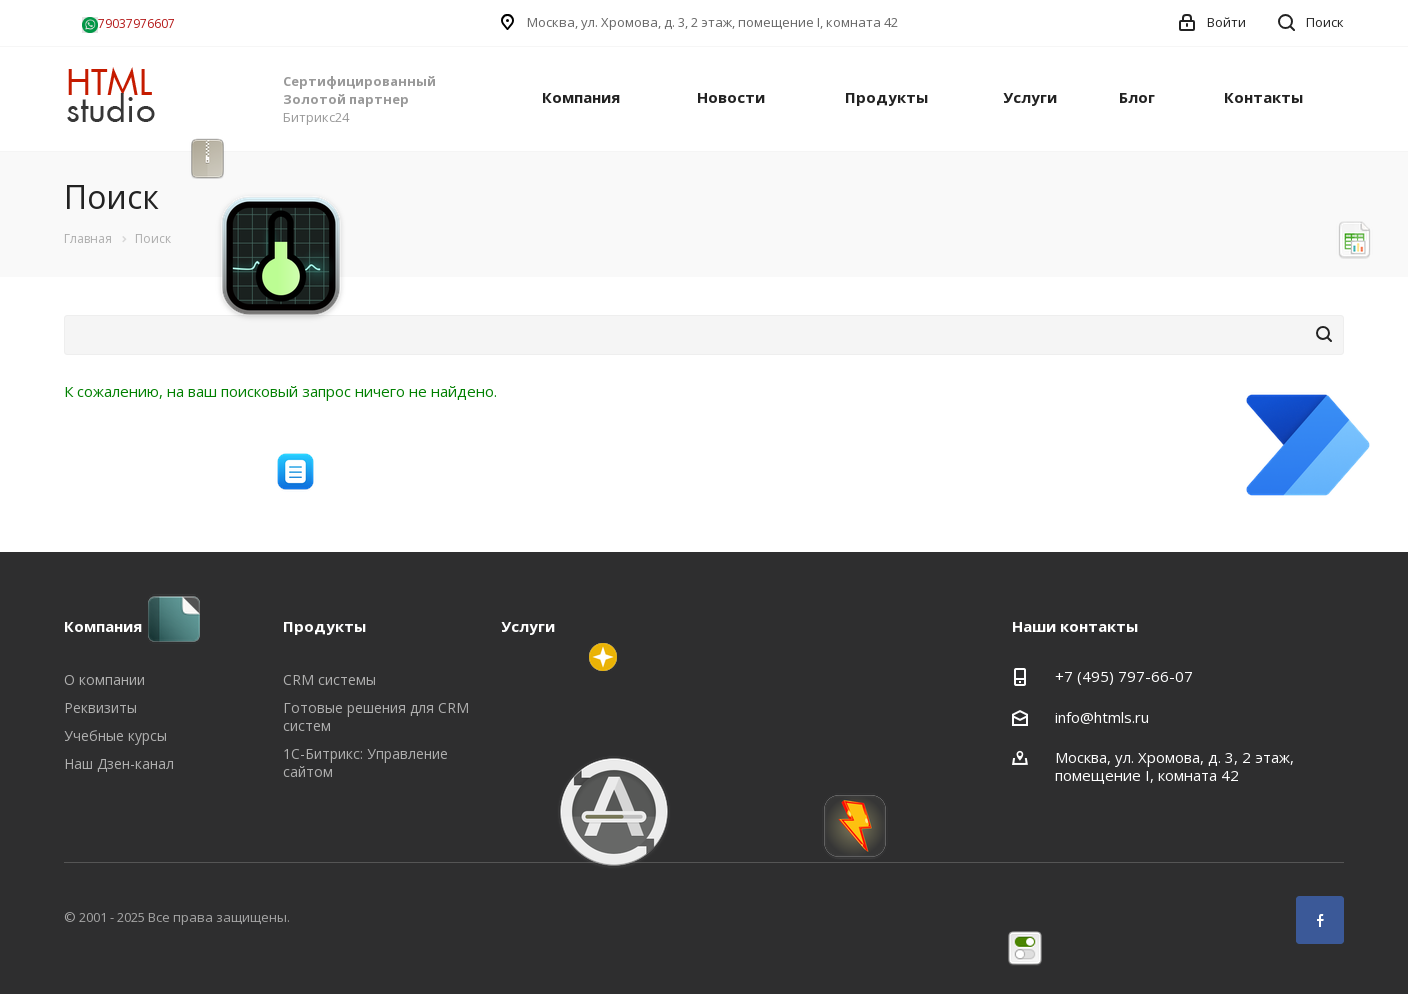 Image resolution: width=1408 pixels, height=994 pixels. Describe the element at coordinates (1354, 239) in the screenshot. I see `open a spreadsheet file` at that location.